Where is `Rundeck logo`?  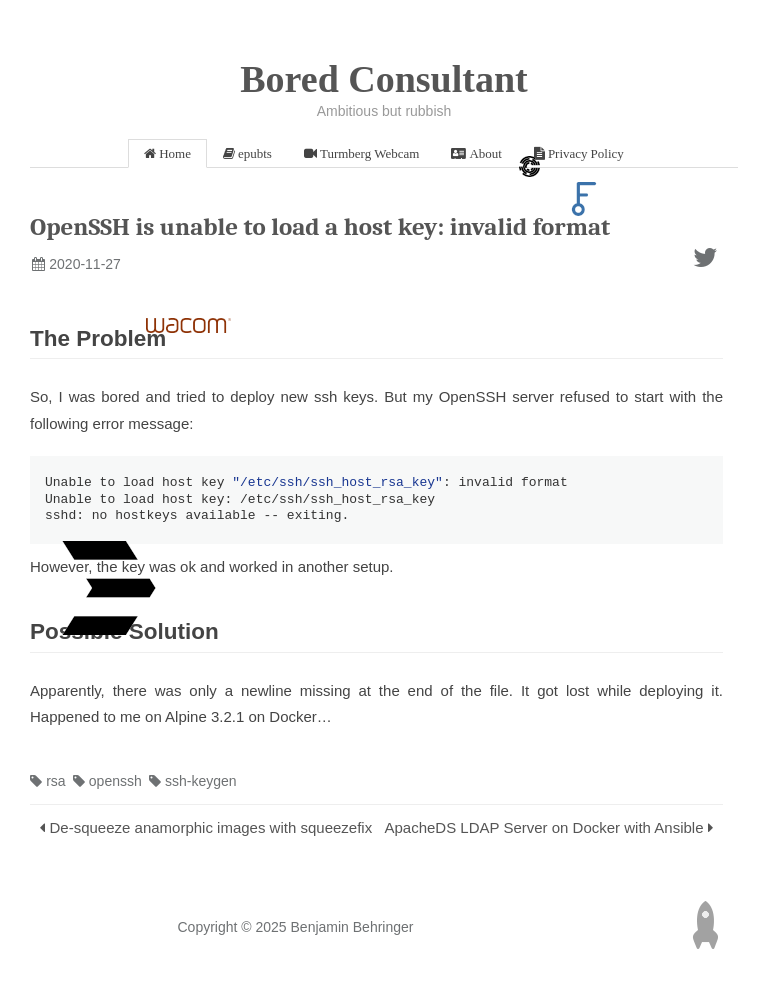 Rundeck logo is located at coordinates (109, 588).